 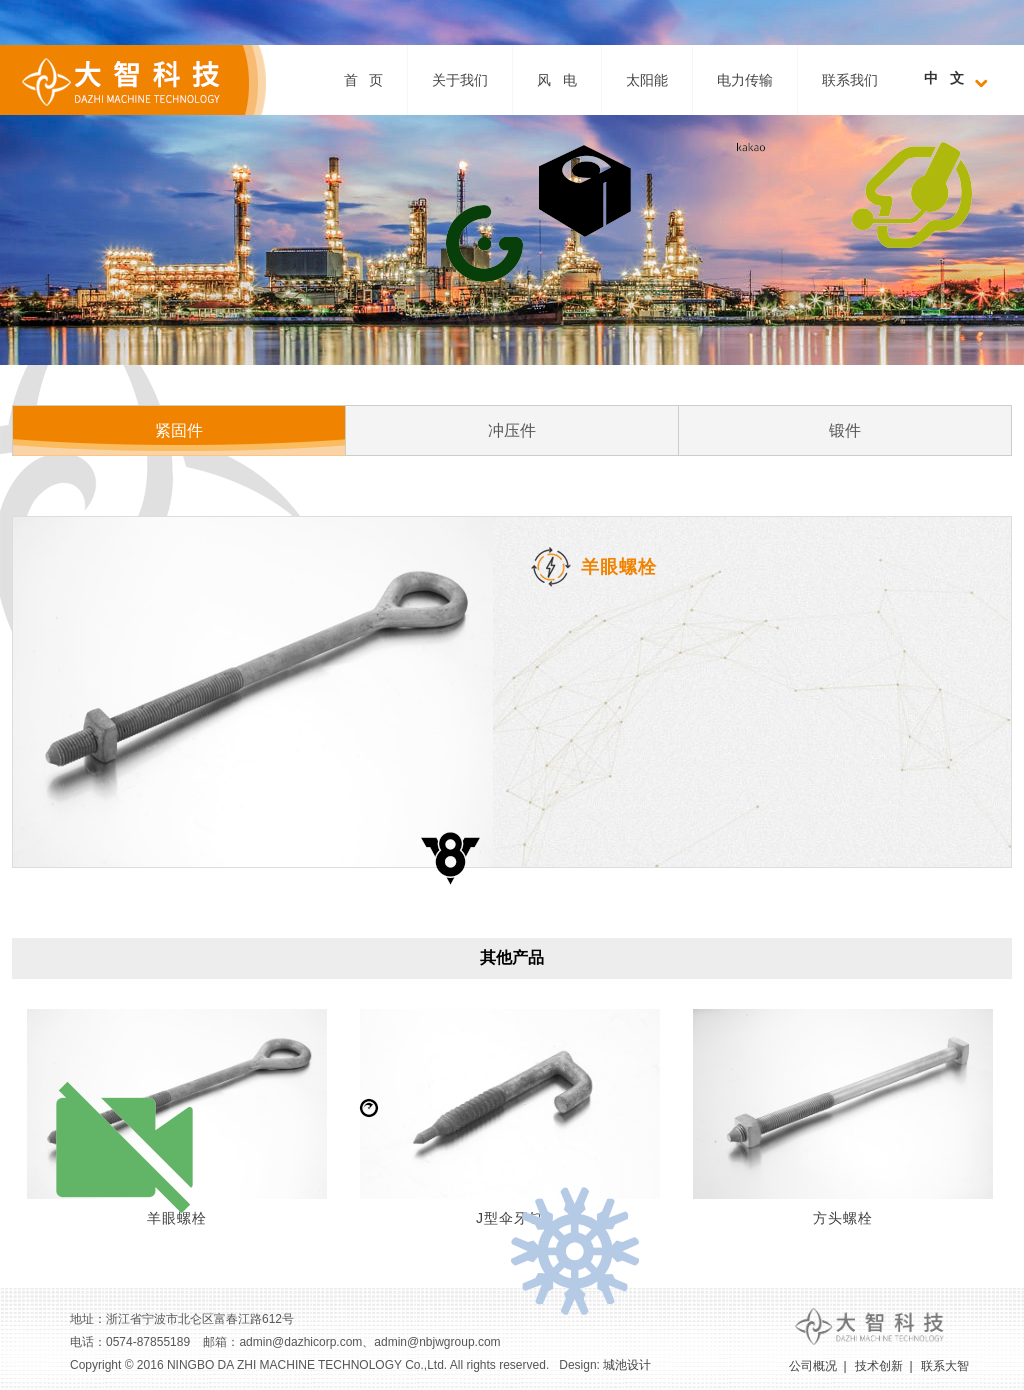 I want to click on cloudscale.ch cloud hosting service logo, so click(x=369, y=1108).